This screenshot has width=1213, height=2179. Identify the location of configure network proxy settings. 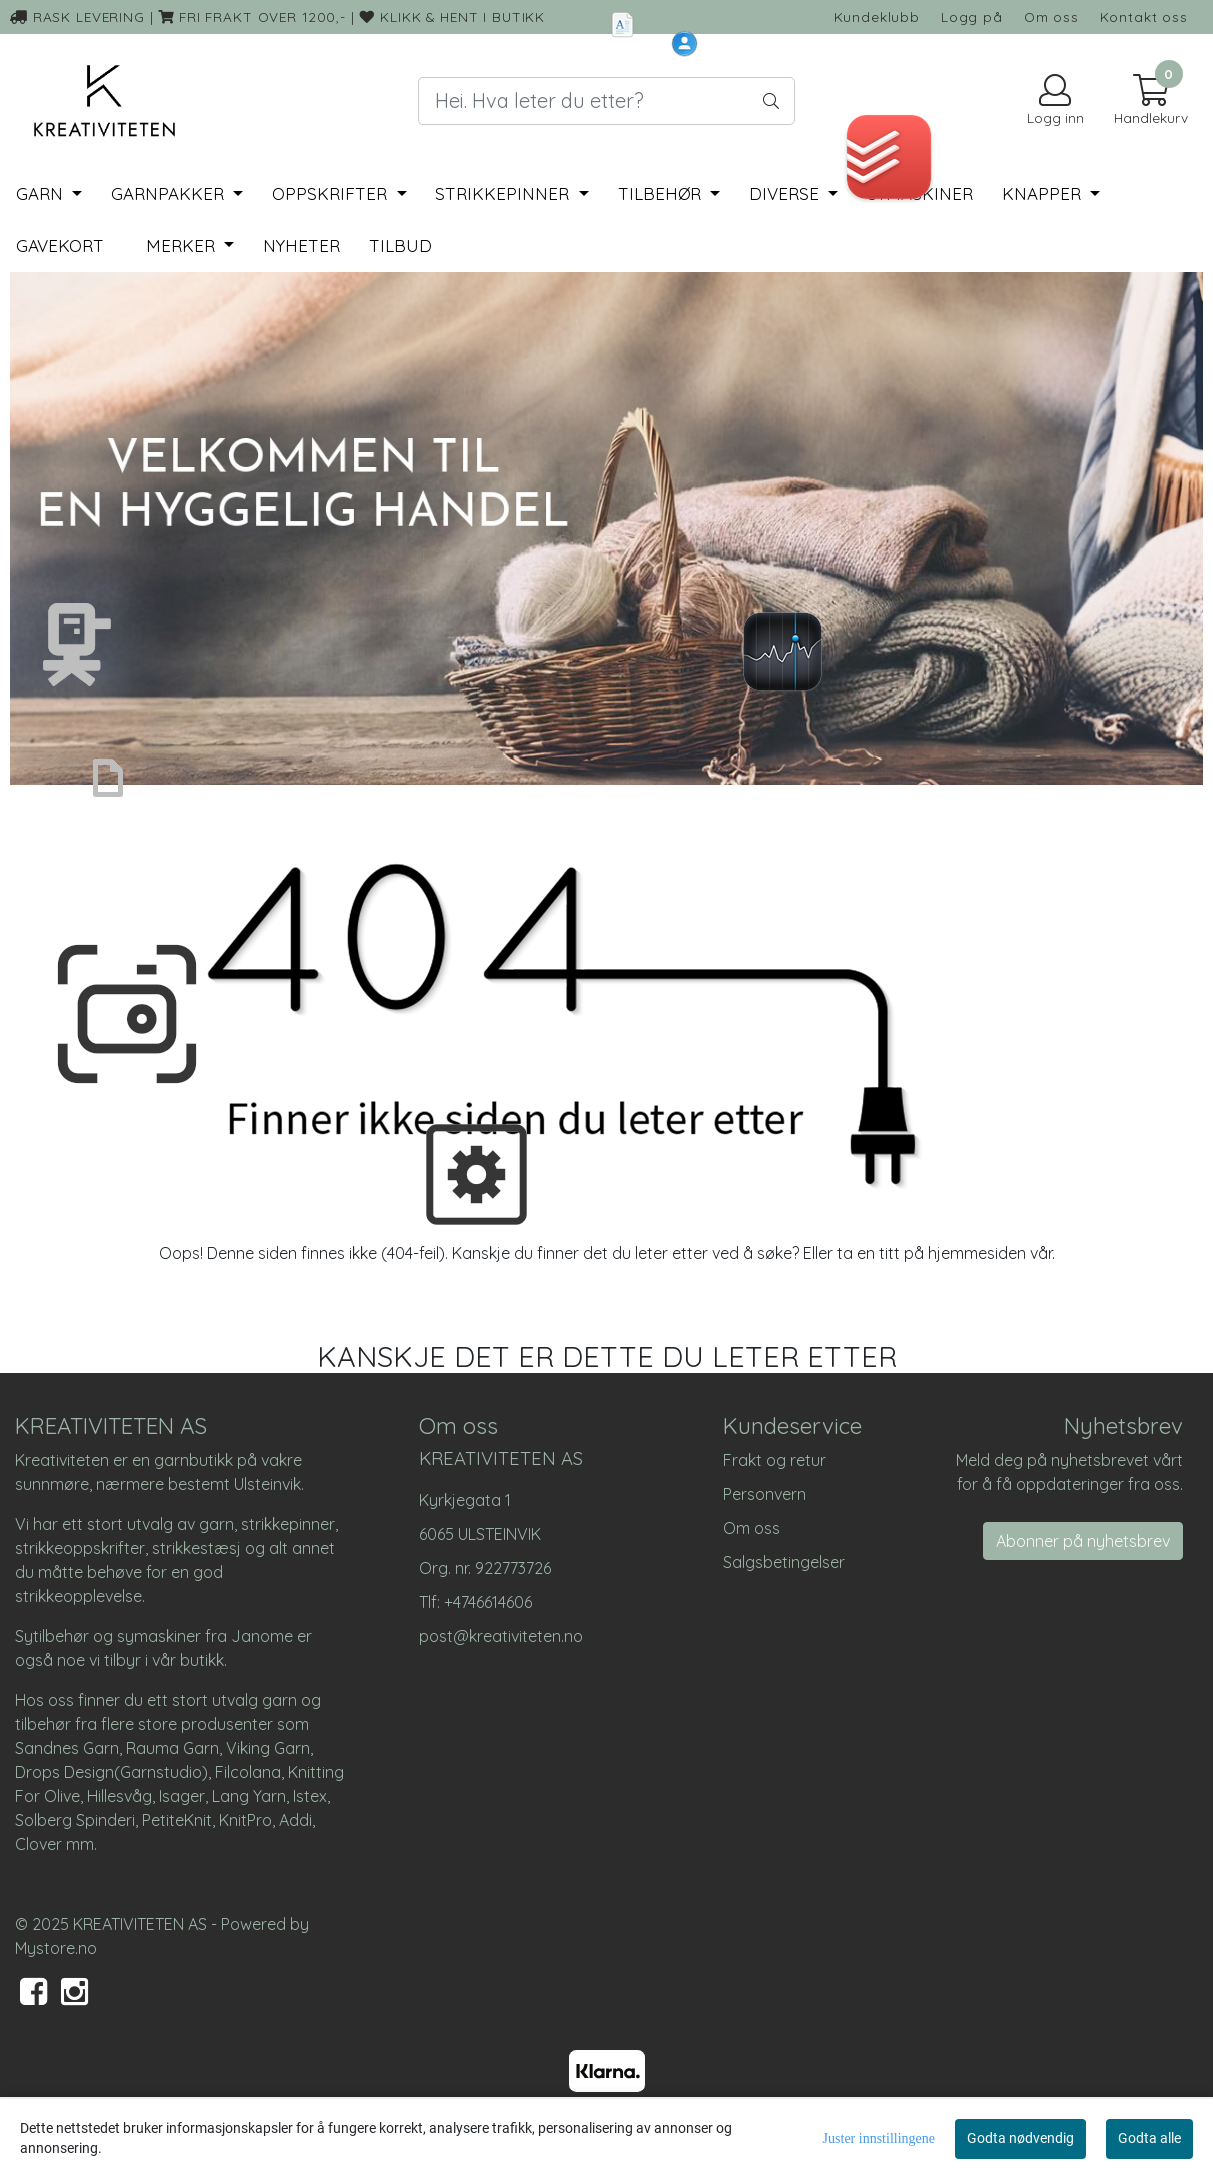
(79, 644).